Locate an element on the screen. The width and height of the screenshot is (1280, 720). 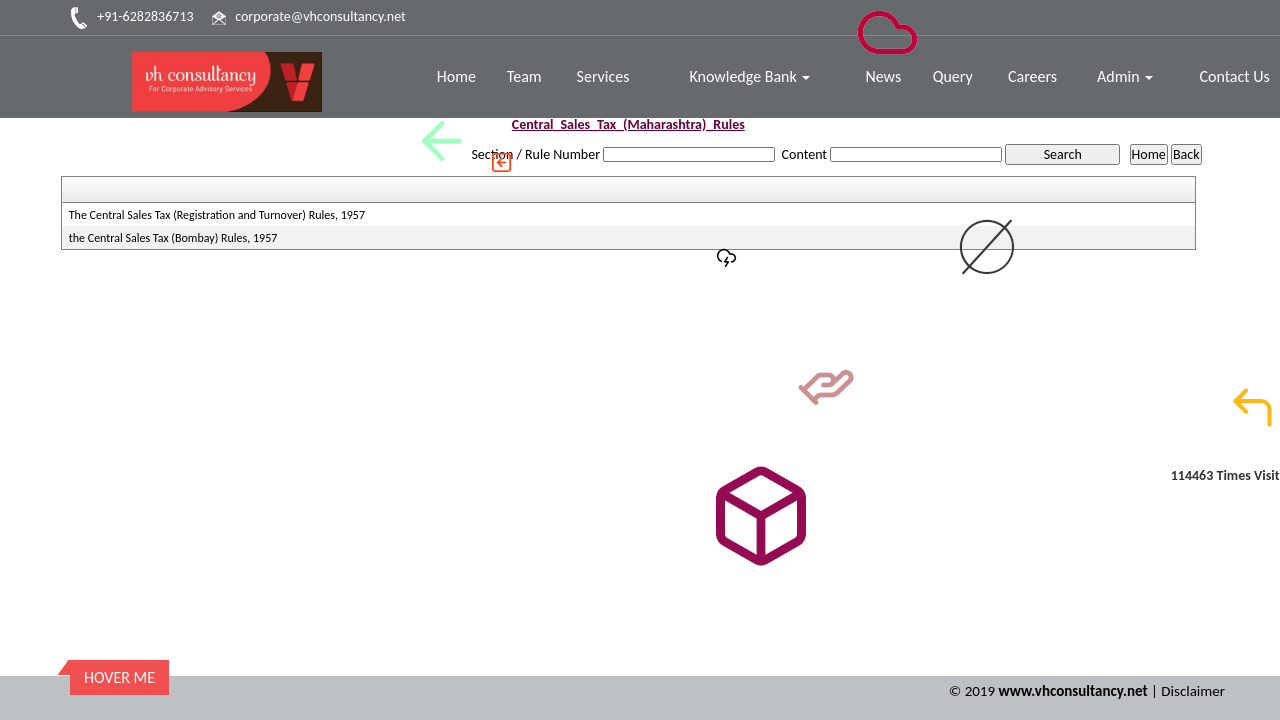
indicates an empty or null state is located at coordinates (987, 247).